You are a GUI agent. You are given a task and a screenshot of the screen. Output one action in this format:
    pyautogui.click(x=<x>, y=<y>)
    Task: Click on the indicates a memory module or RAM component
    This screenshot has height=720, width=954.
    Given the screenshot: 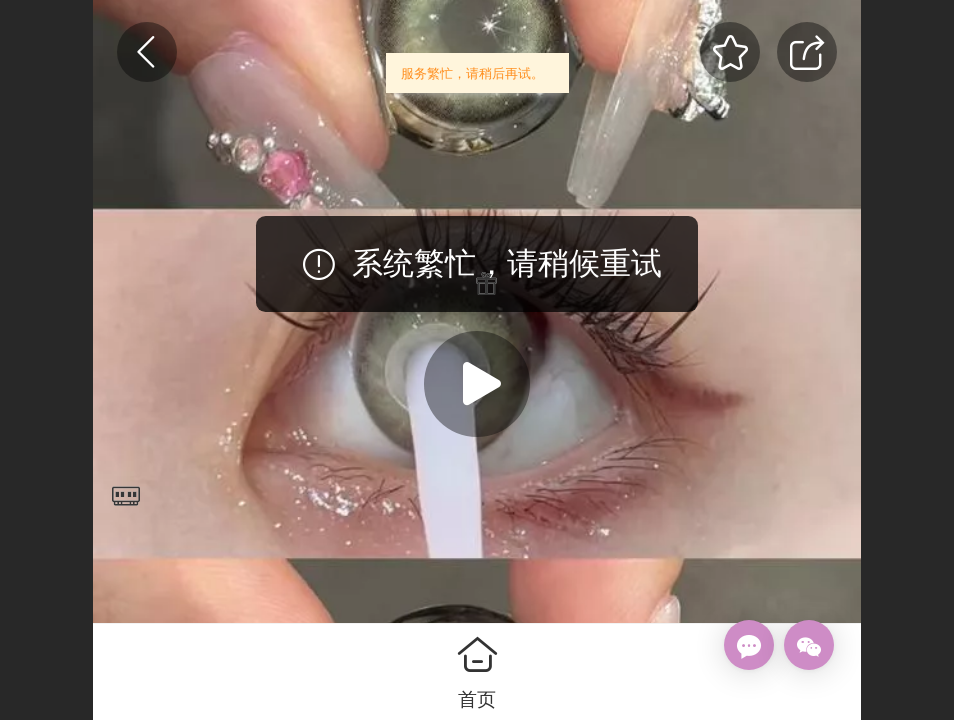 What is the action you would take?
    pyautogui.click(x=126, y=497)
    